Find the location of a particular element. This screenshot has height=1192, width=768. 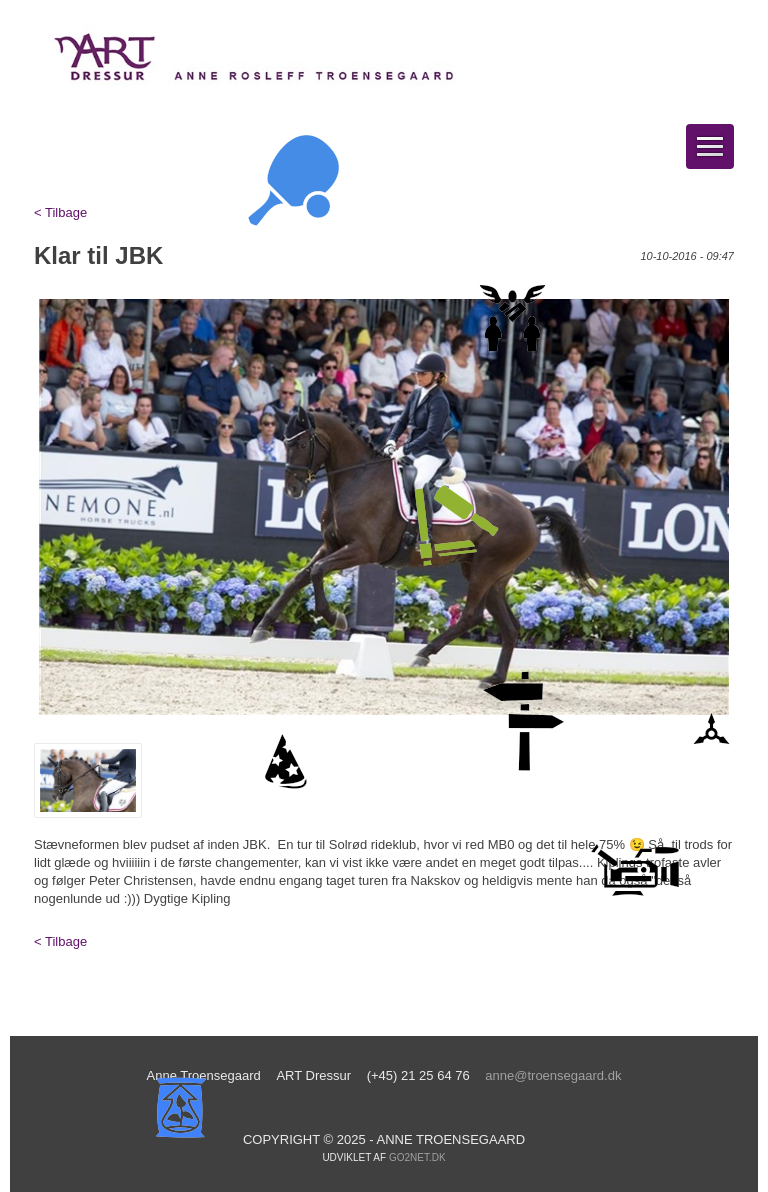

indicates a celebration or birthday event is located at coordinates (285, 761).